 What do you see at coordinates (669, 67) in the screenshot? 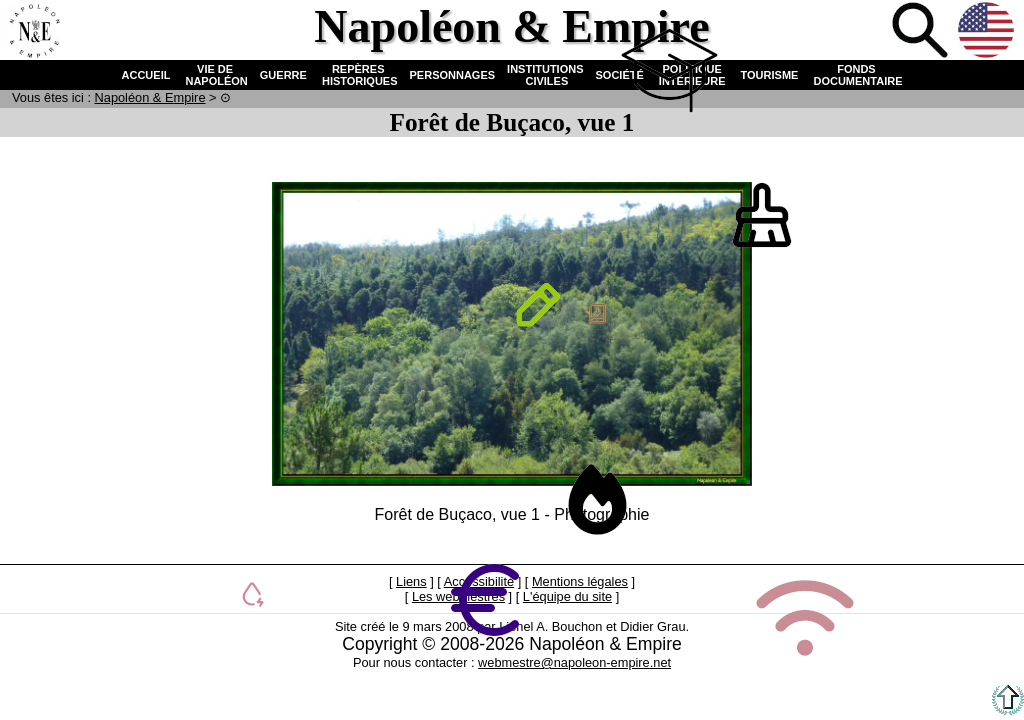
I see `access education or learning features` at bounding box center [669, 67].